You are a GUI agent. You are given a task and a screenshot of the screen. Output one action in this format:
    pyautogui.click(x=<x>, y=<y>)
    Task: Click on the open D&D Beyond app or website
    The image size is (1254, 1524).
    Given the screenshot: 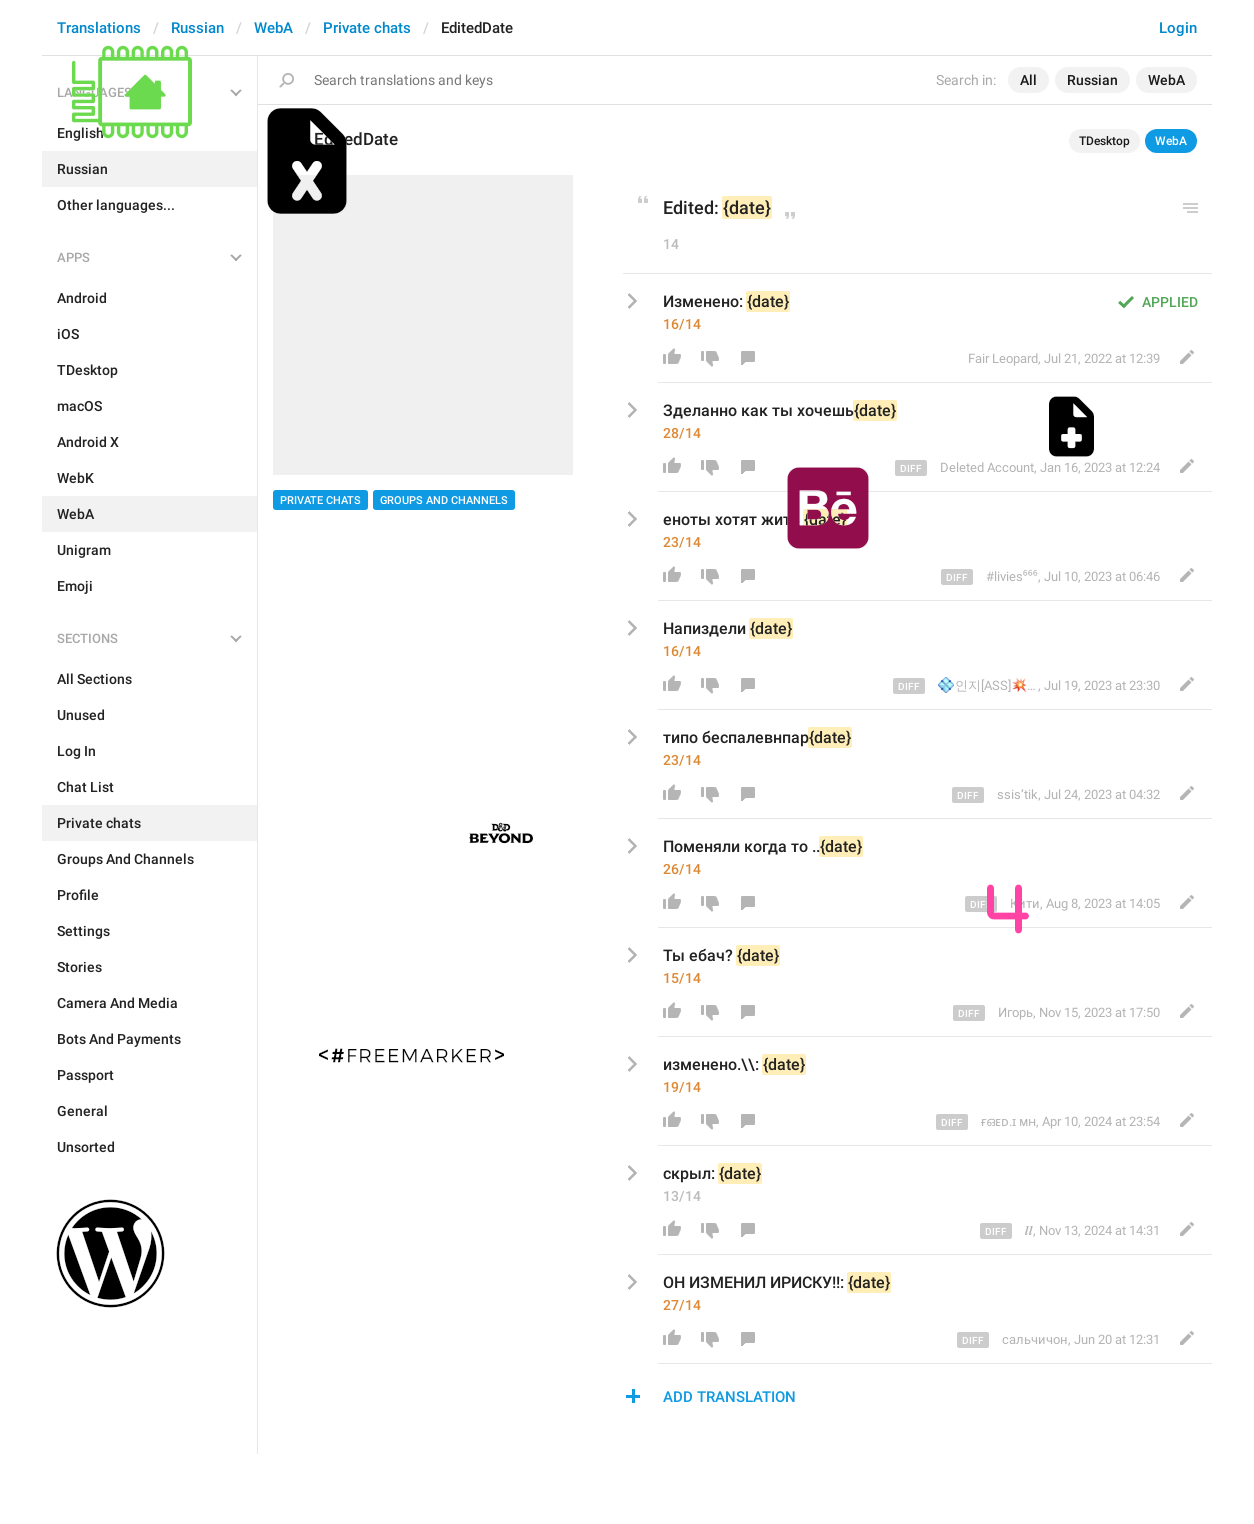 What is the action you would take?
    pyautogui.click(x=501, y=833)
    